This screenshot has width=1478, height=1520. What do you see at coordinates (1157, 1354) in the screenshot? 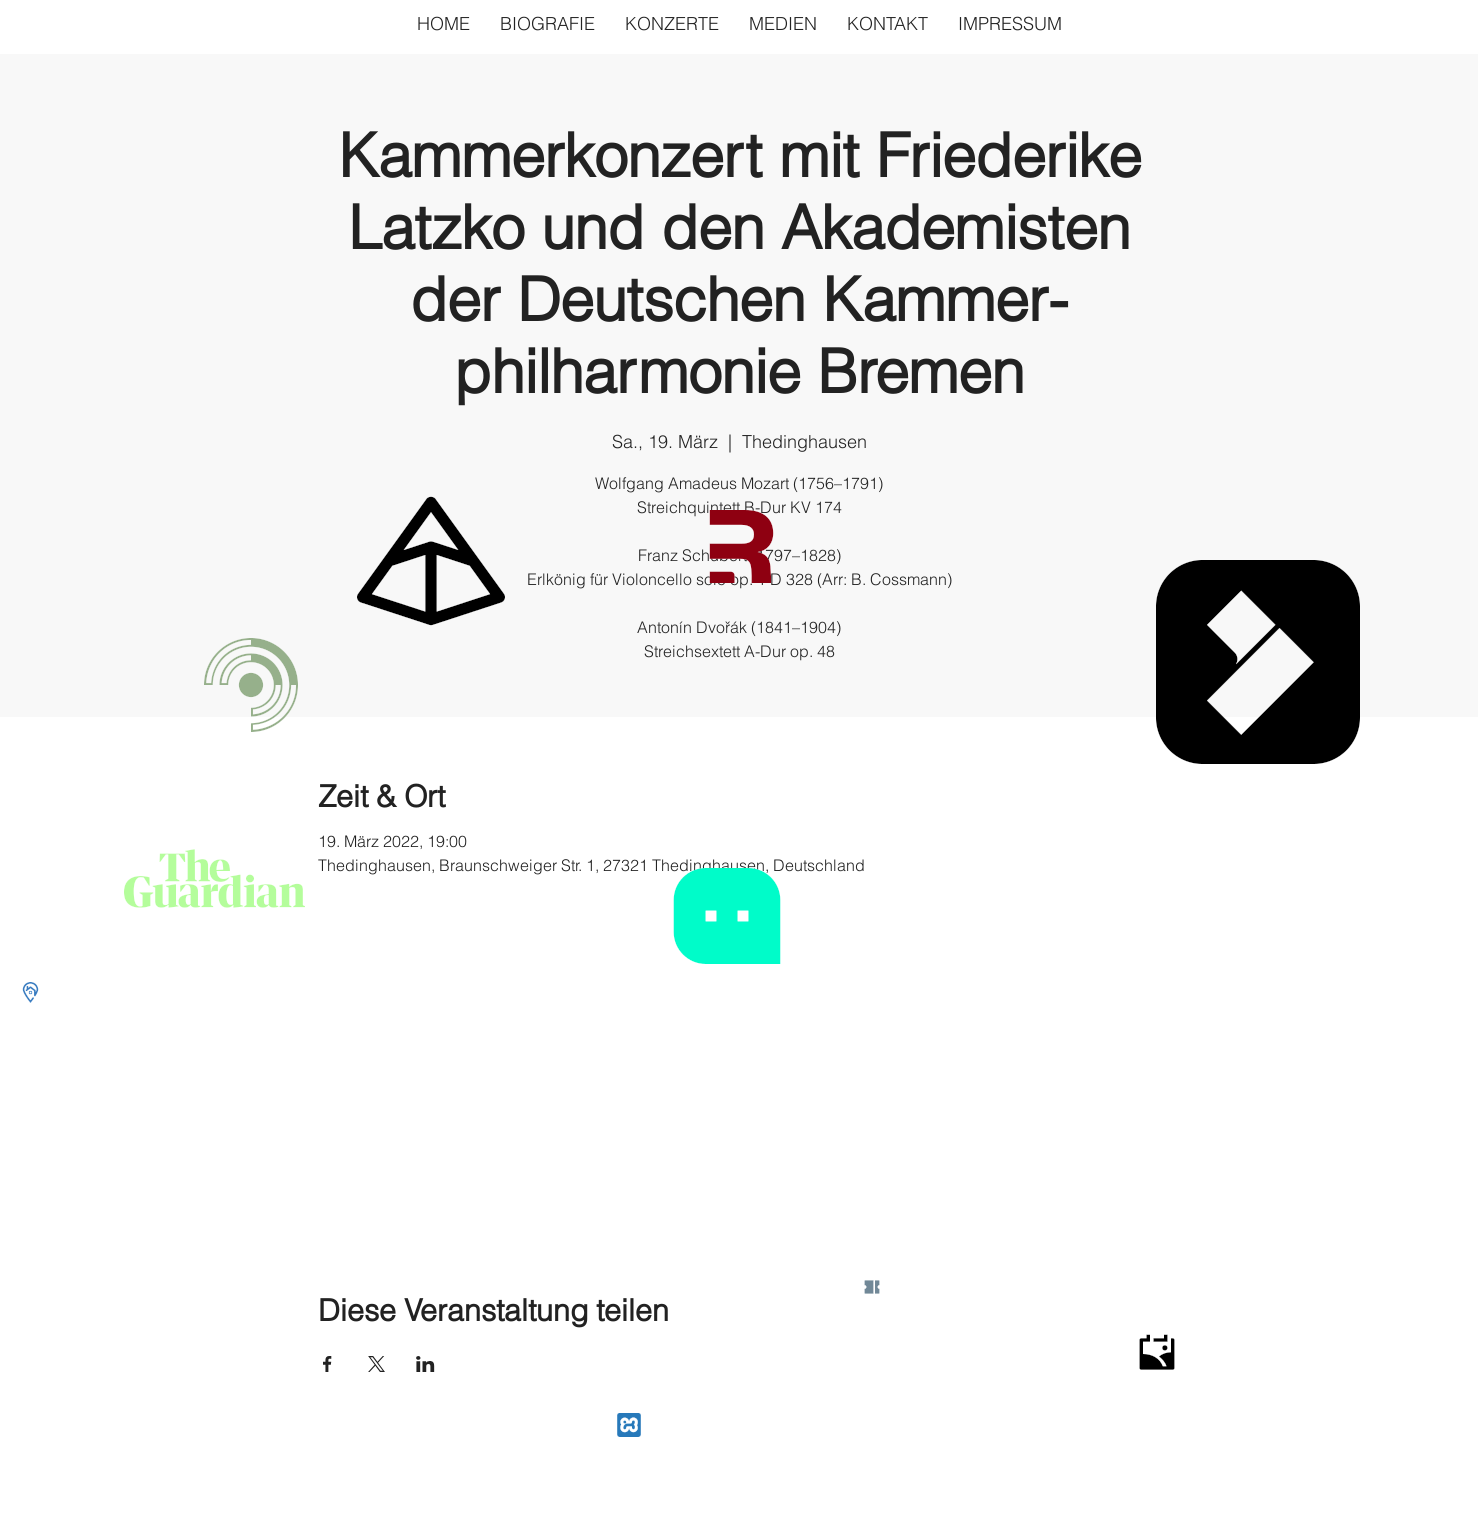
I see `open photo gallery` at bounding box center [1157, 1354].